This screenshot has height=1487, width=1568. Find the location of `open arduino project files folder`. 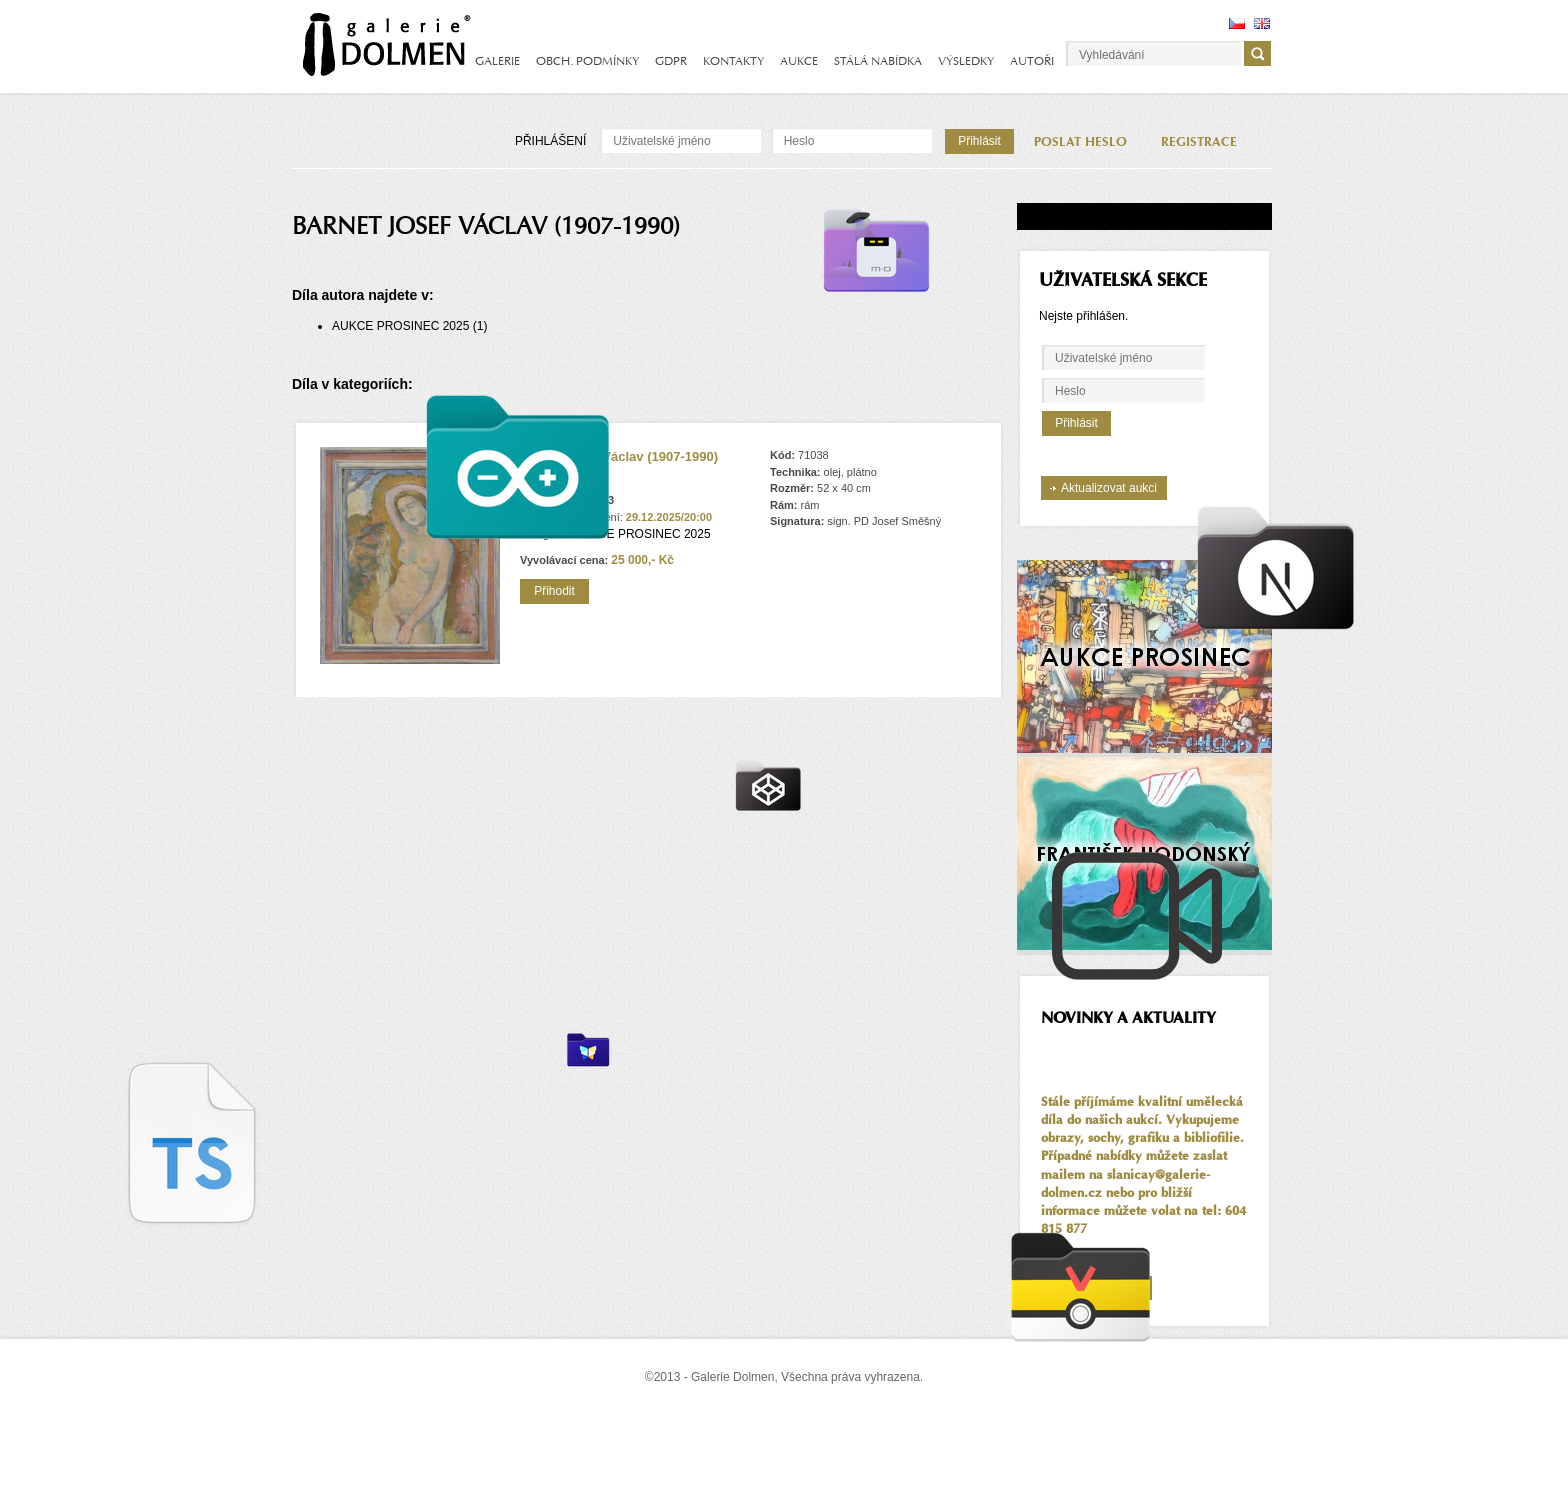

open arduino project files folder is located at coordinates (517, 472).